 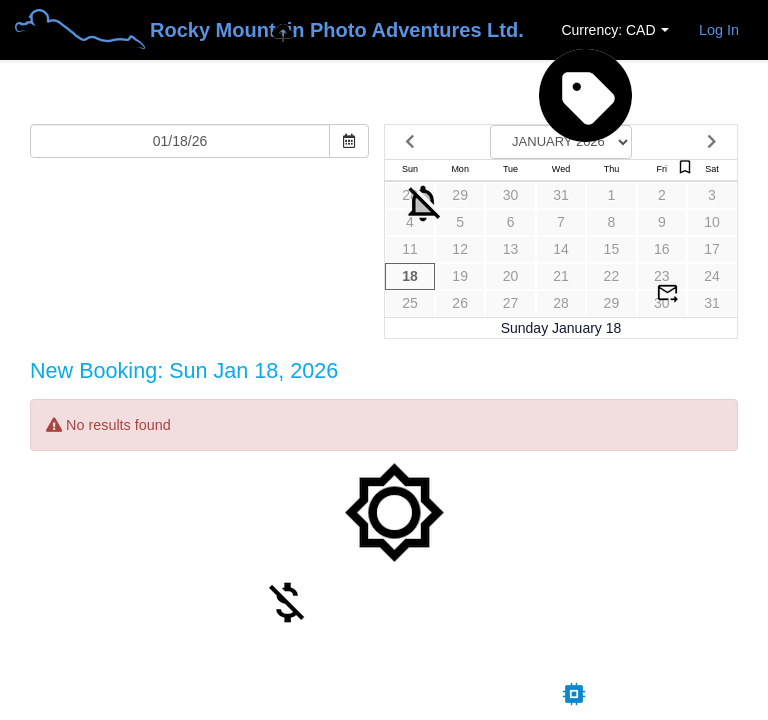 What do you see at coordinates (574, 694) in the screenshot?
I see `view system processor information` at bounding box center [574, 694].